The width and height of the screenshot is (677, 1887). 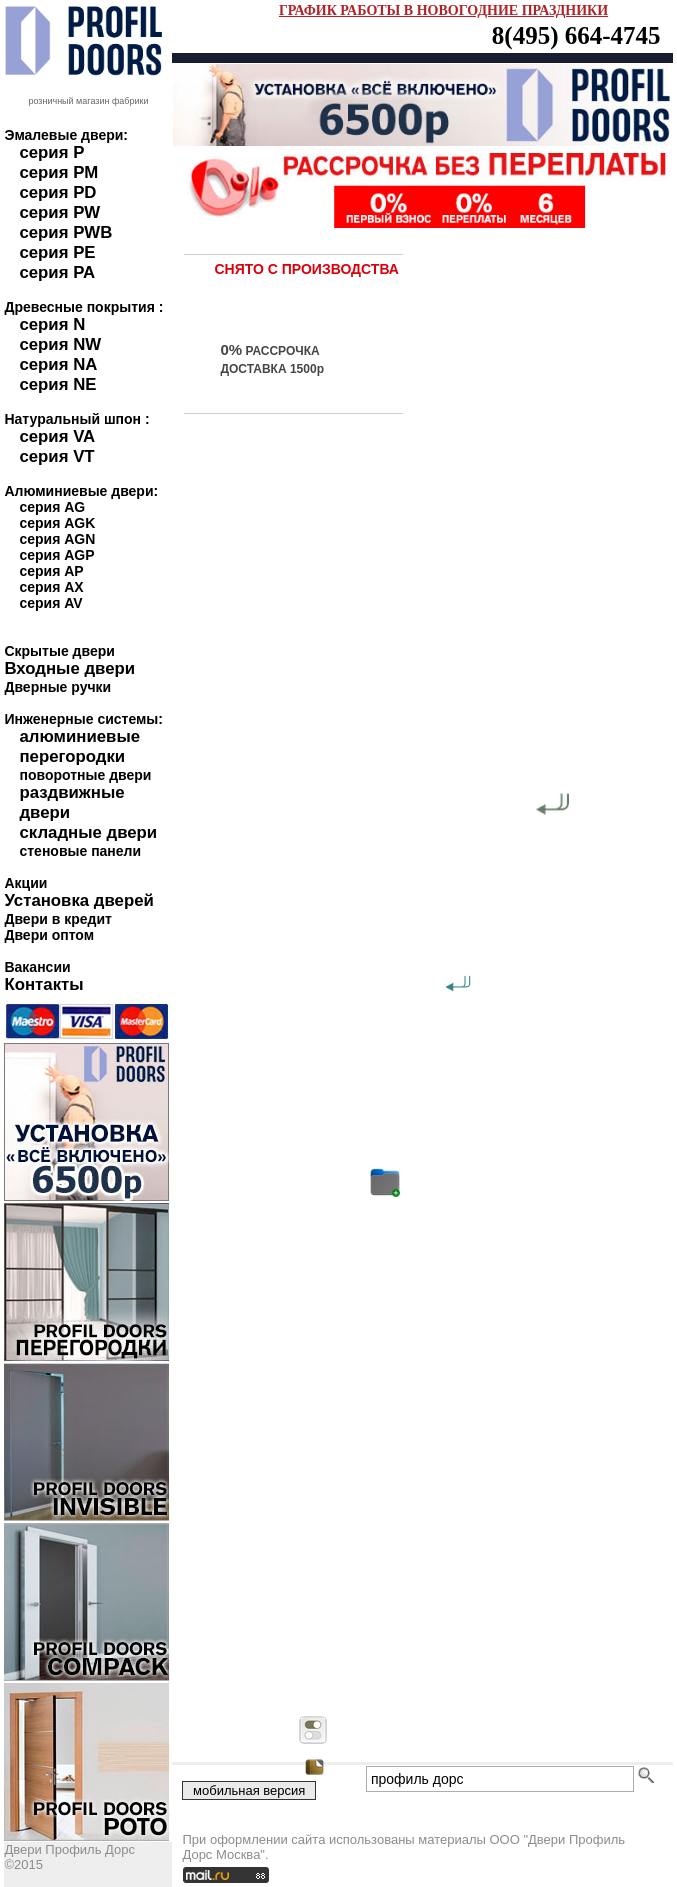 What do you see at coordinates (385, 1182) in the screenshot?
I see `create a new folder` at bounding box center [385, 1182].